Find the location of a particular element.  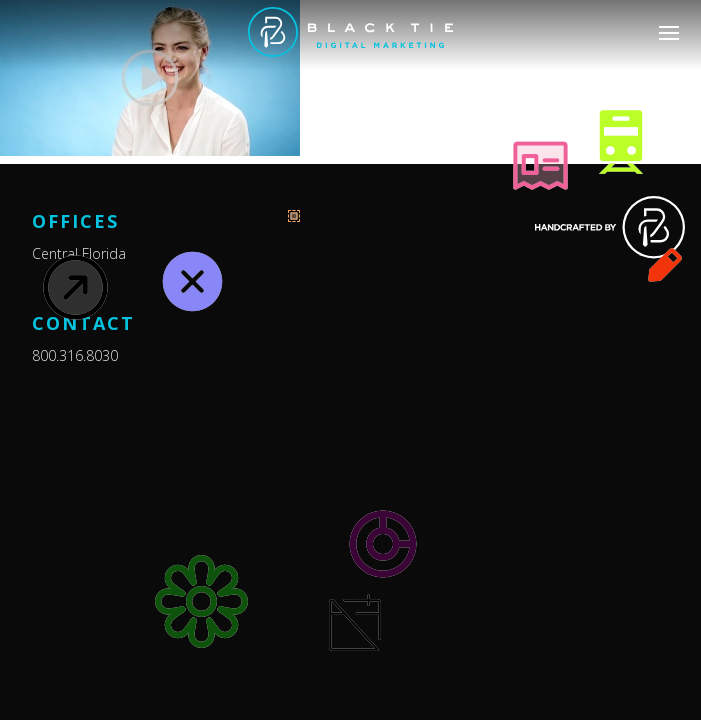

view donut chart analytics is located at coordinates (383, 544).